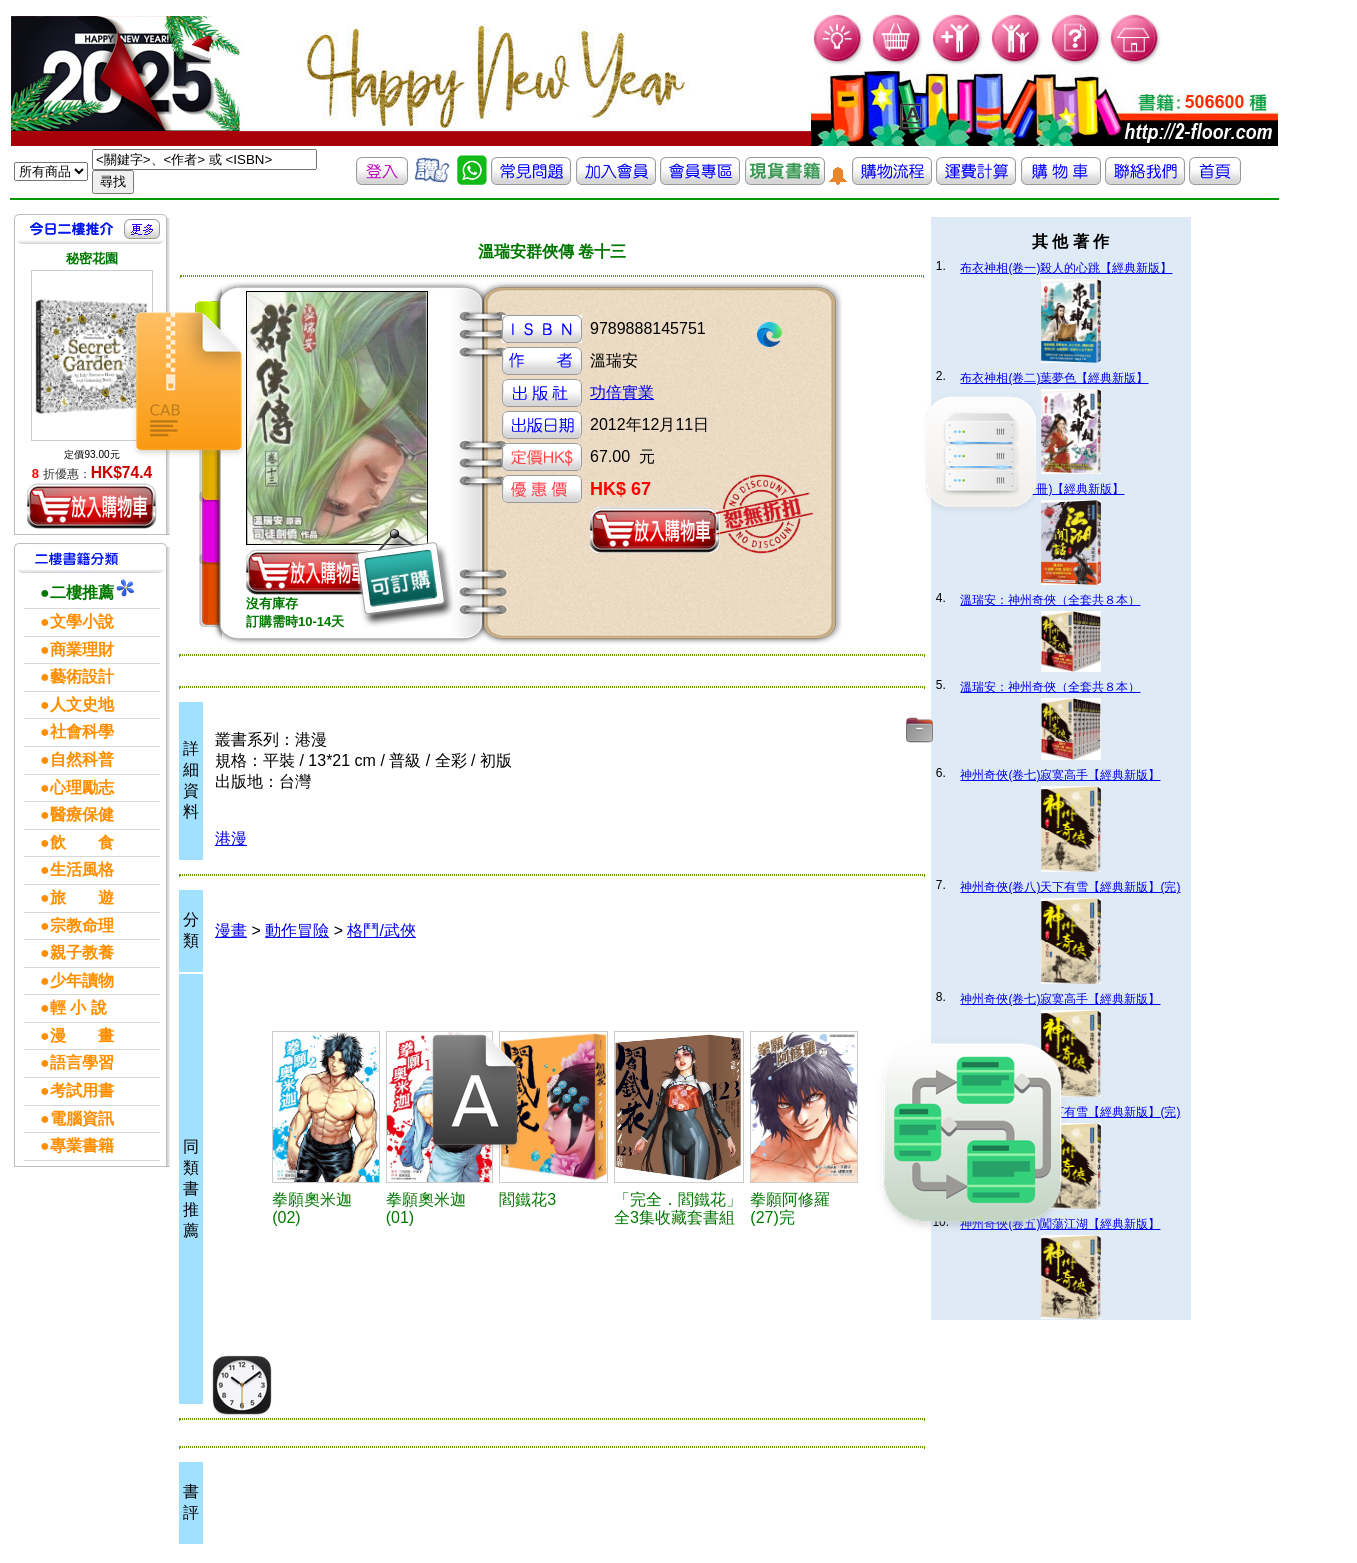  What do you see at coordinates (911, 116) in the screenshot?
I see `open the dictionary app` at bounding box center [911, 116].